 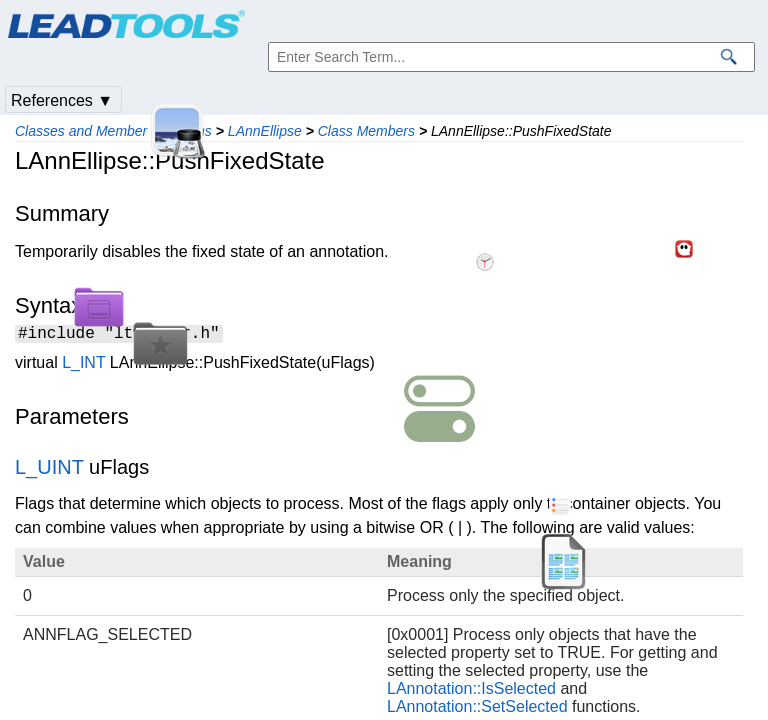 What do you see at coordinates (684, 249) in the screenshot?
I see `open ghostwriter app` at bounding box center [684, 249].